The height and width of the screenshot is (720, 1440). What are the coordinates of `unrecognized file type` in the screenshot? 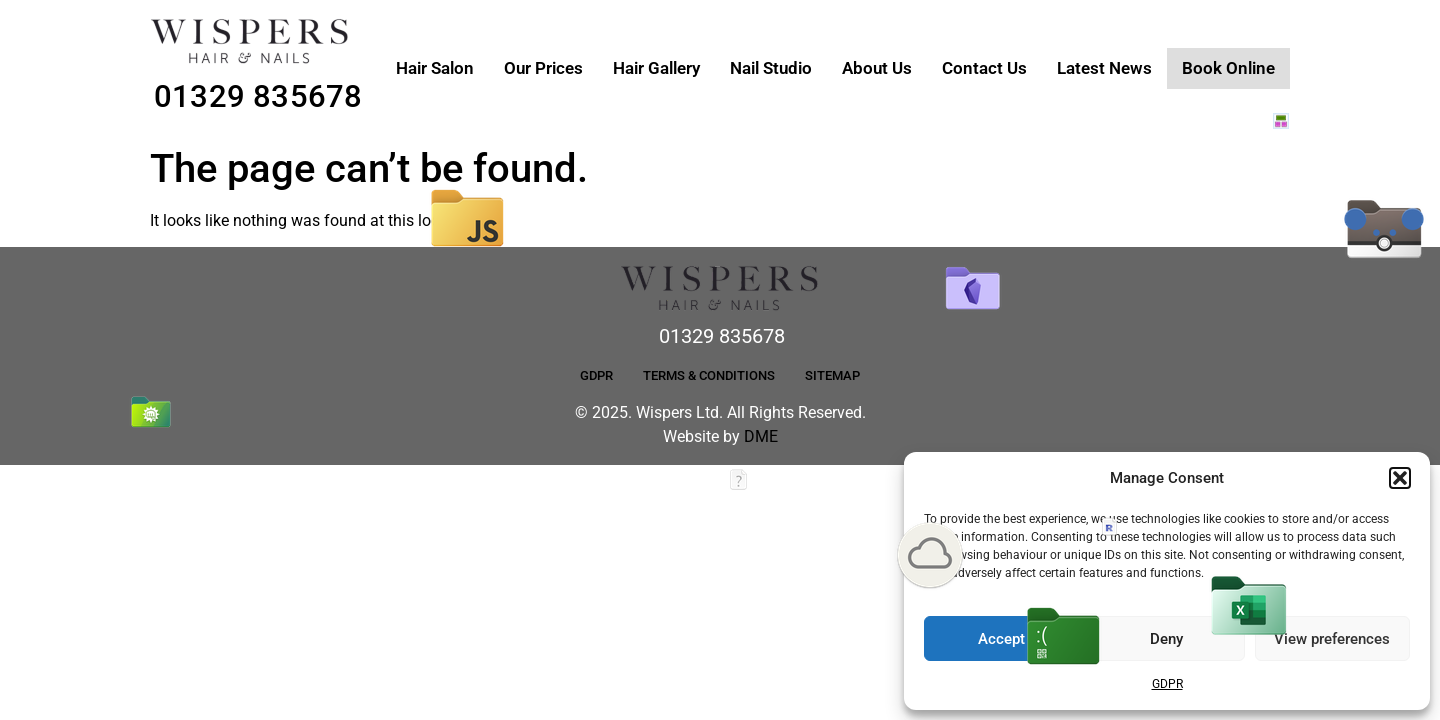 It's located at (738, 479).